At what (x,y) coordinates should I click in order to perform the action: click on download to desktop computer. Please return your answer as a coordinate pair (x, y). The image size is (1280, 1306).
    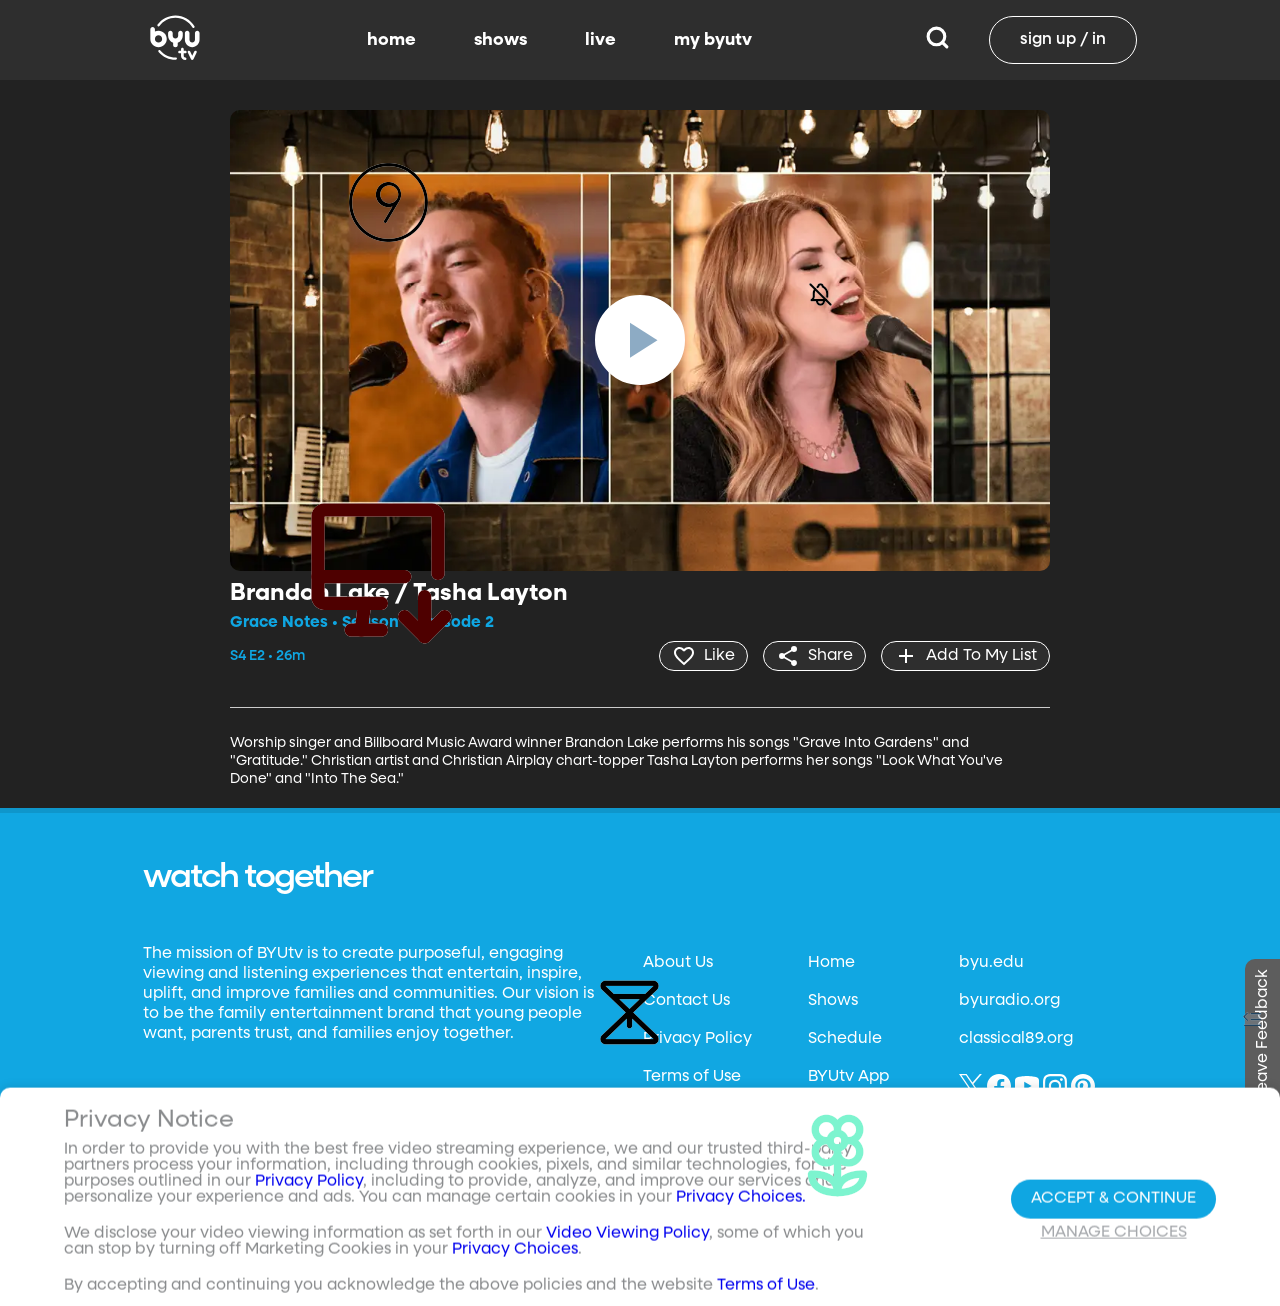
    Looking at the image, I should click on (378, 570).